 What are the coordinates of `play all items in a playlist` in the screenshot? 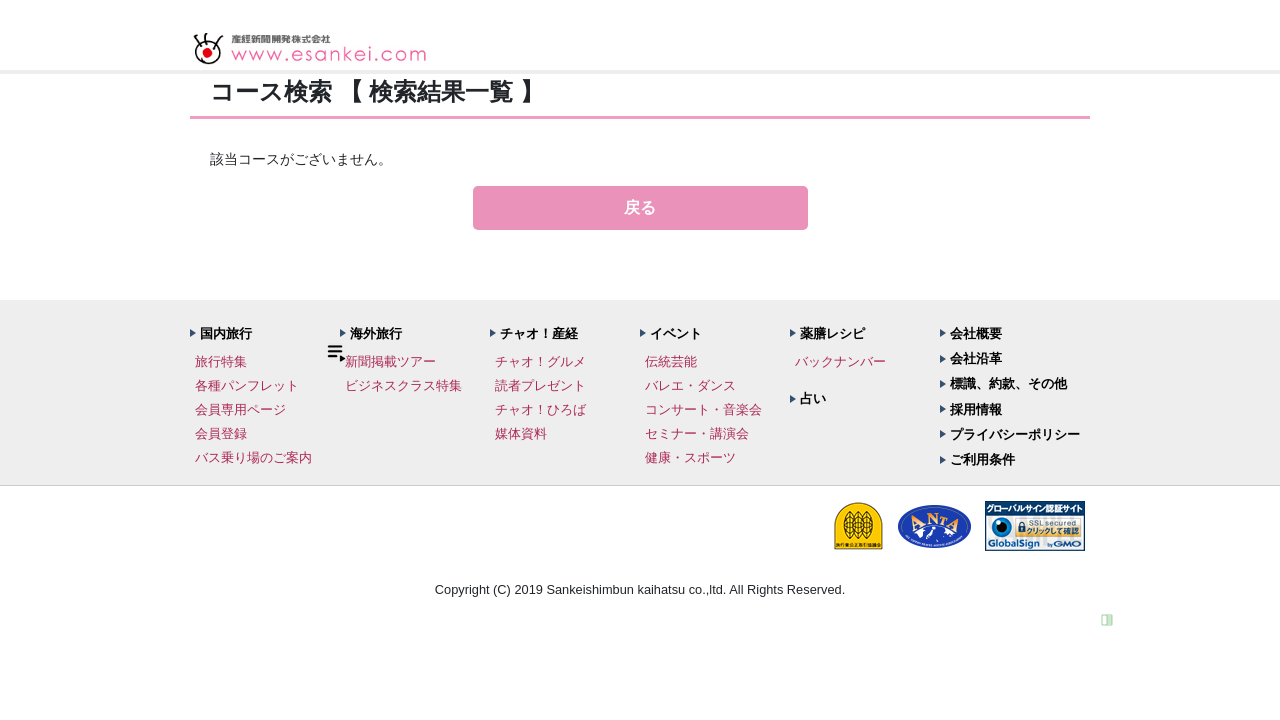 It's located at (337, 352).